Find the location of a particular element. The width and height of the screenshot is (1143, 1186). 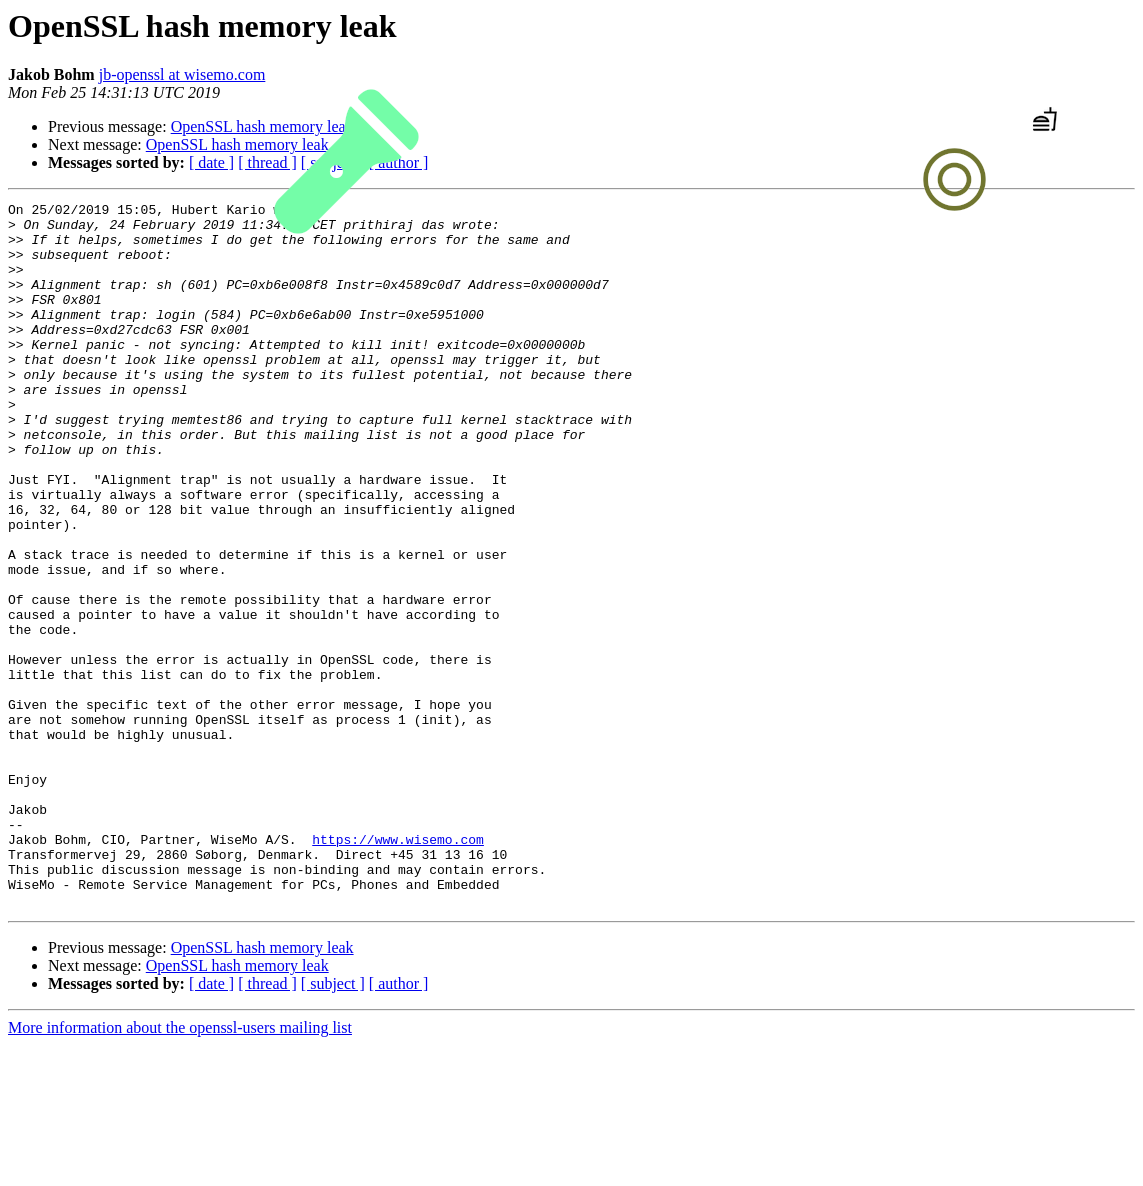

find nearby fast food restaurants is located at coordinates (1045, 119).